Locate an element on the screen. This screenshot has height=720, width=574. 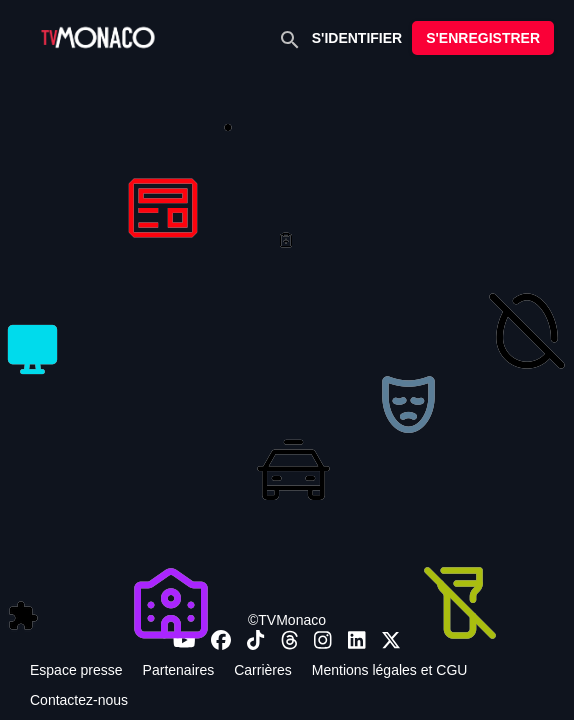
view on desktop display is located at coordinates (32, 349).